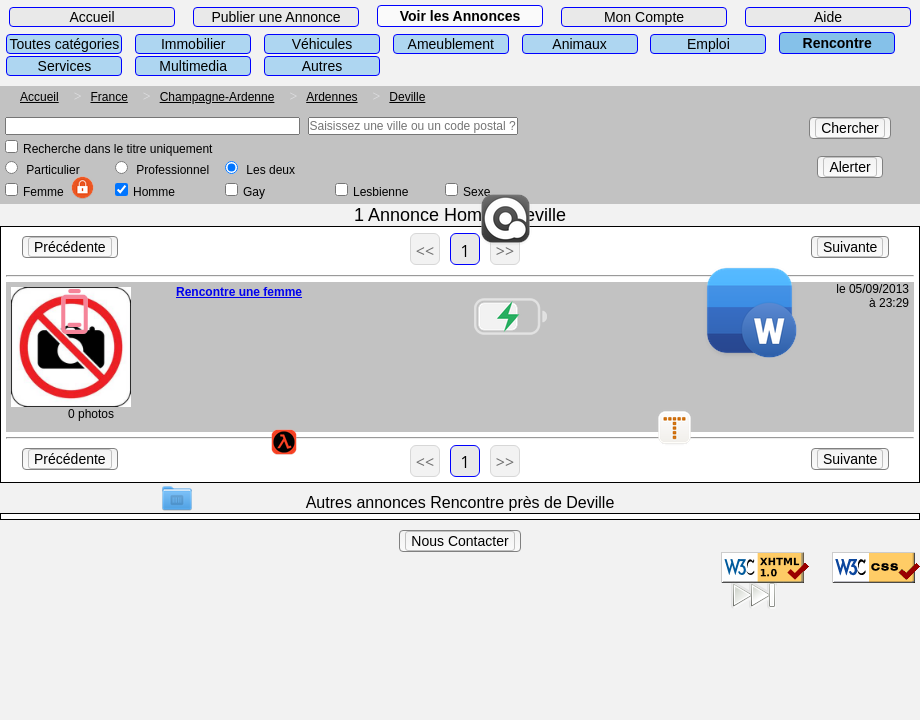 This screenshot has width=920, height=720. I want to click on indicates low battery level, so click(74, 311).